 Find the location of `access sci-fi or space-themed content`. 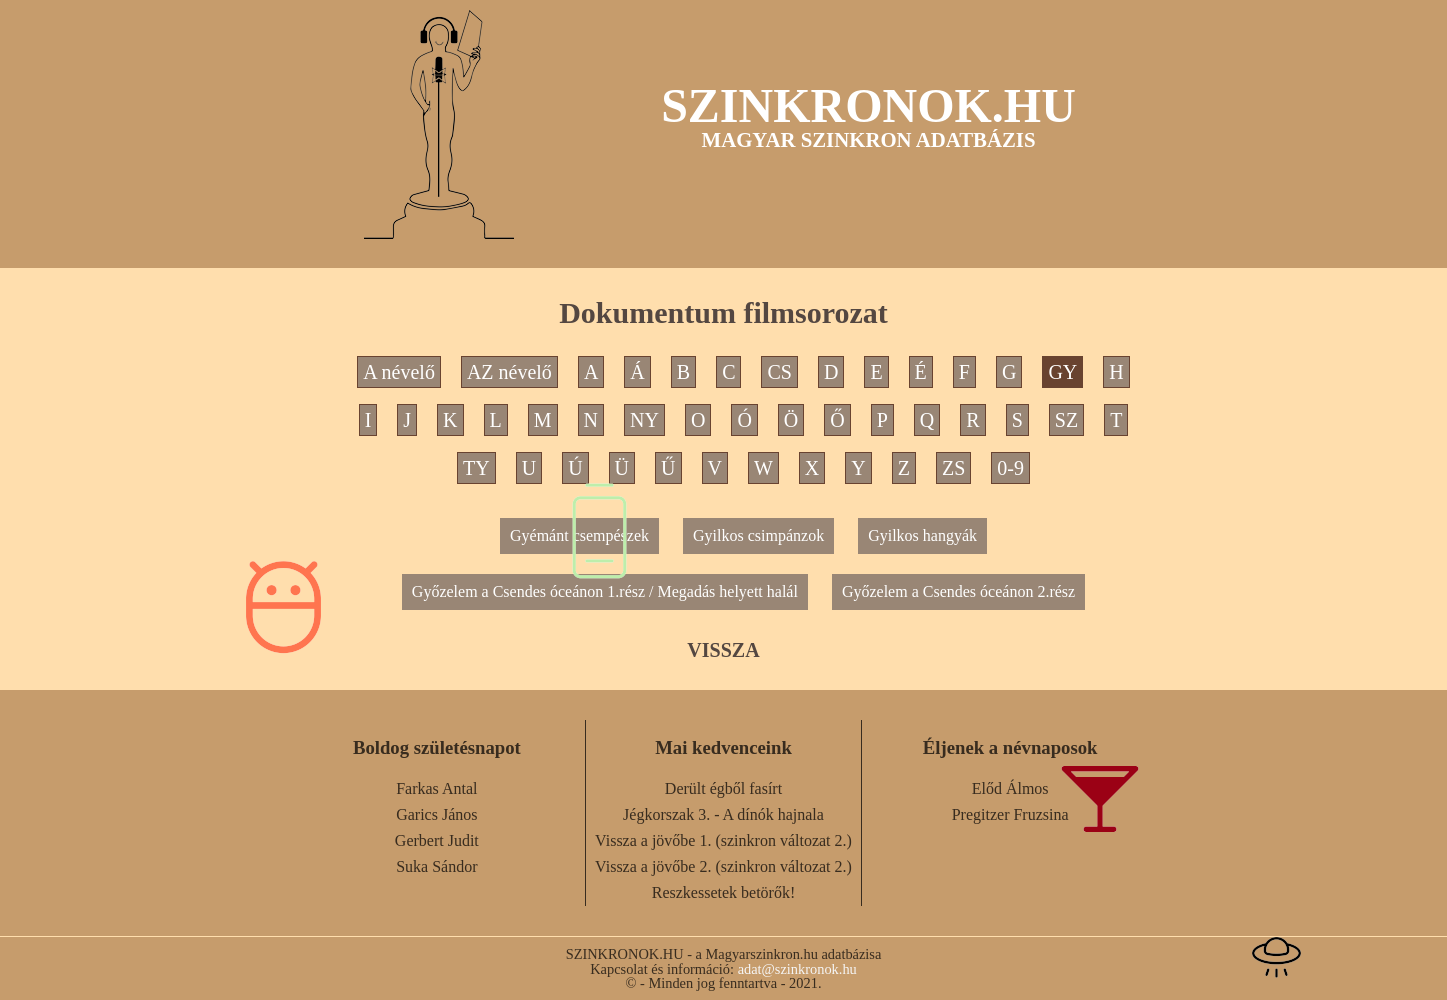

access sci-fi or space-themed content is located at coordinates (1276, 956).